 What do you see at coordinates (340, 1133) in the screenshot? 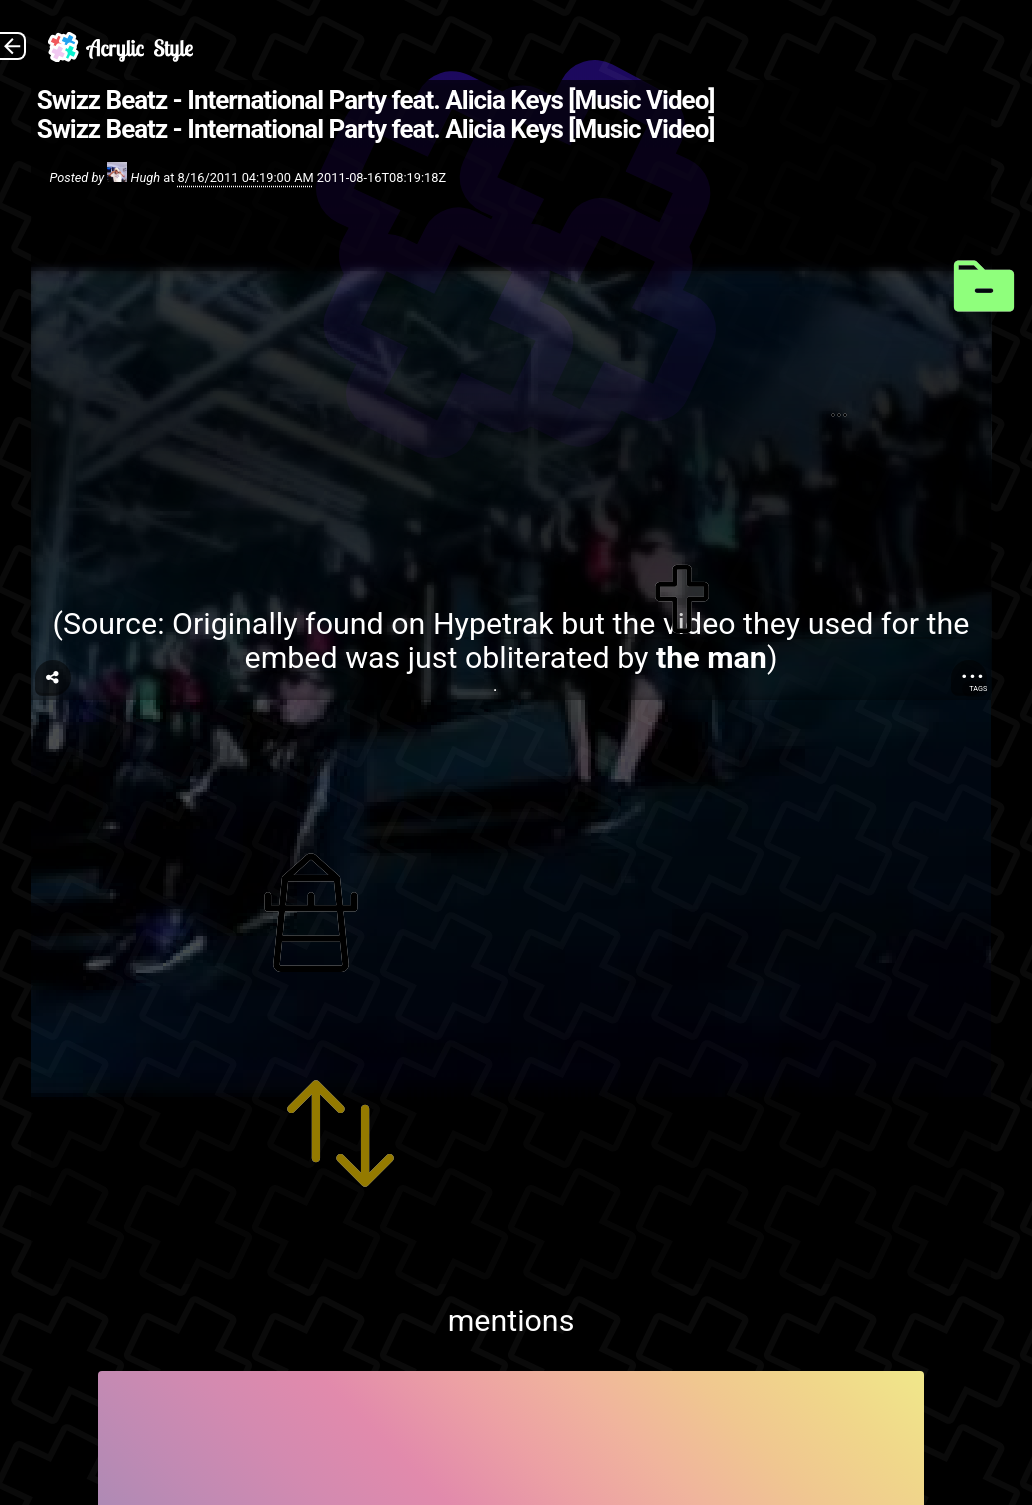
I see `sort items in ascending or descending order` at bounding box center [340, 1133].